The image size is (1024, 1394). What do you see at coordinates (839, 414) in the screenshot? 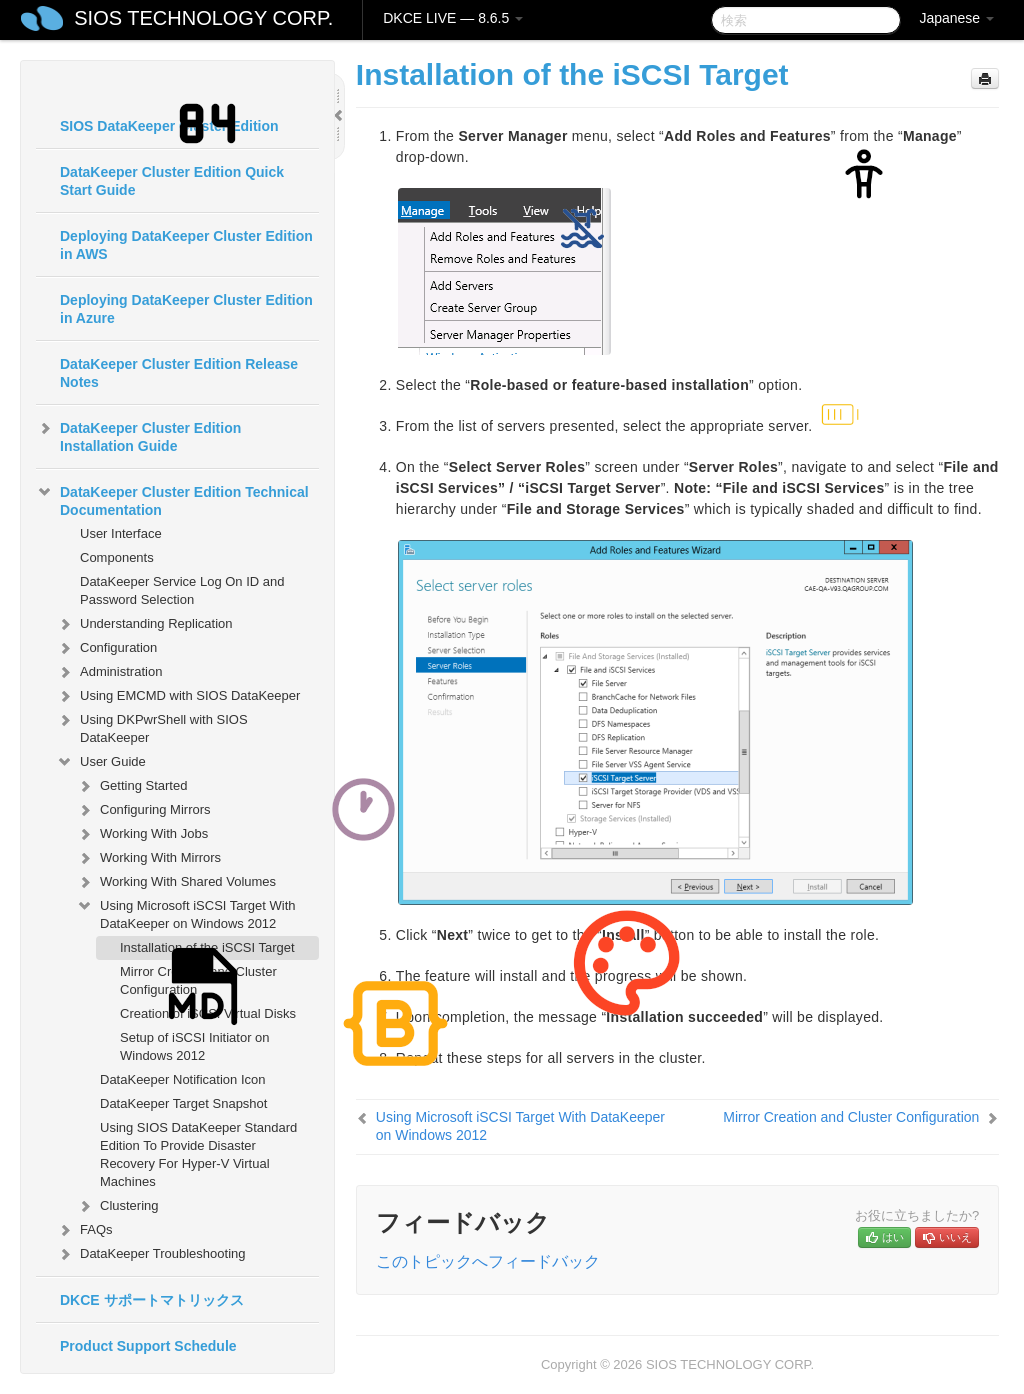
I see `indicates battery is well charged` at bounding box center [839, 414].